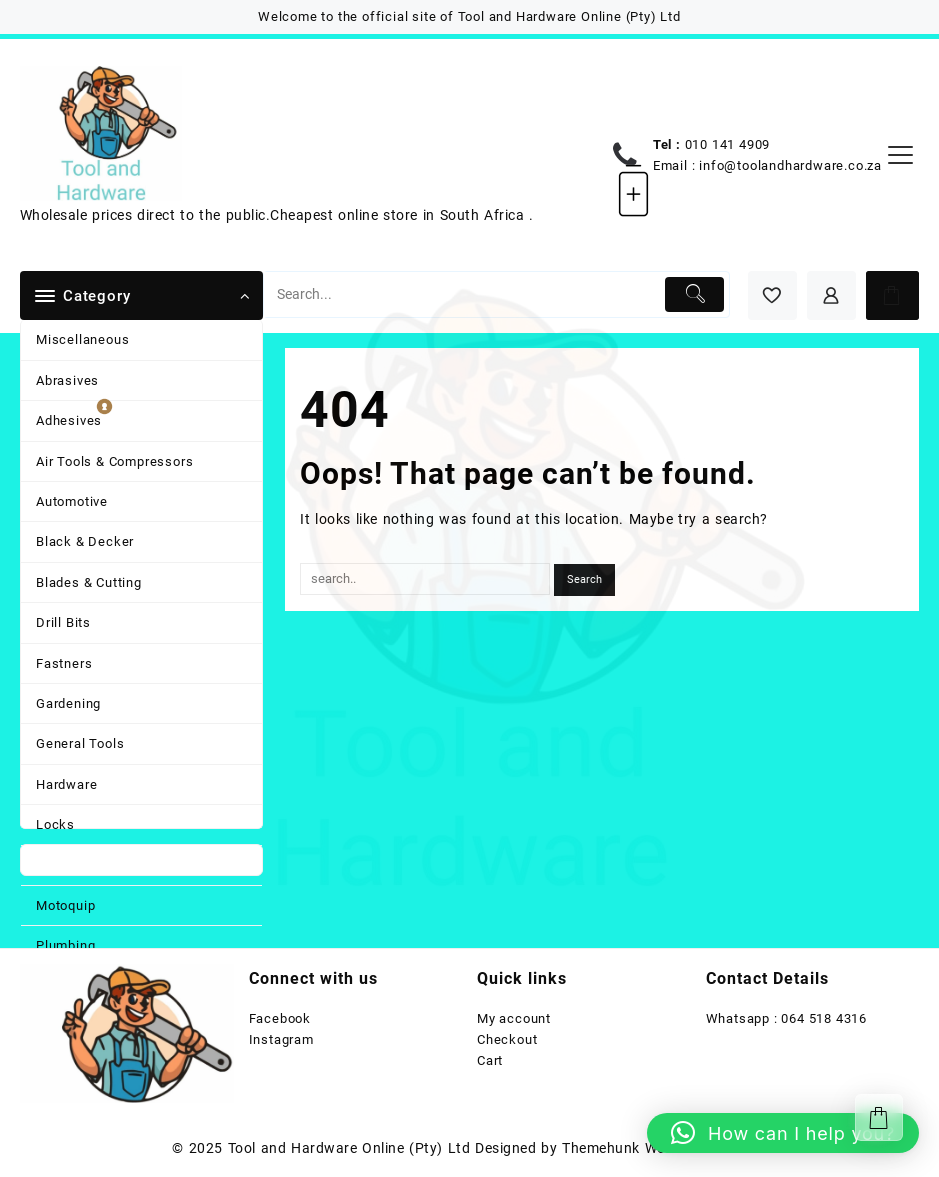 This screenshot has width=939, height=1177. I want to click on access security or privacy settings, so click(104, 406).